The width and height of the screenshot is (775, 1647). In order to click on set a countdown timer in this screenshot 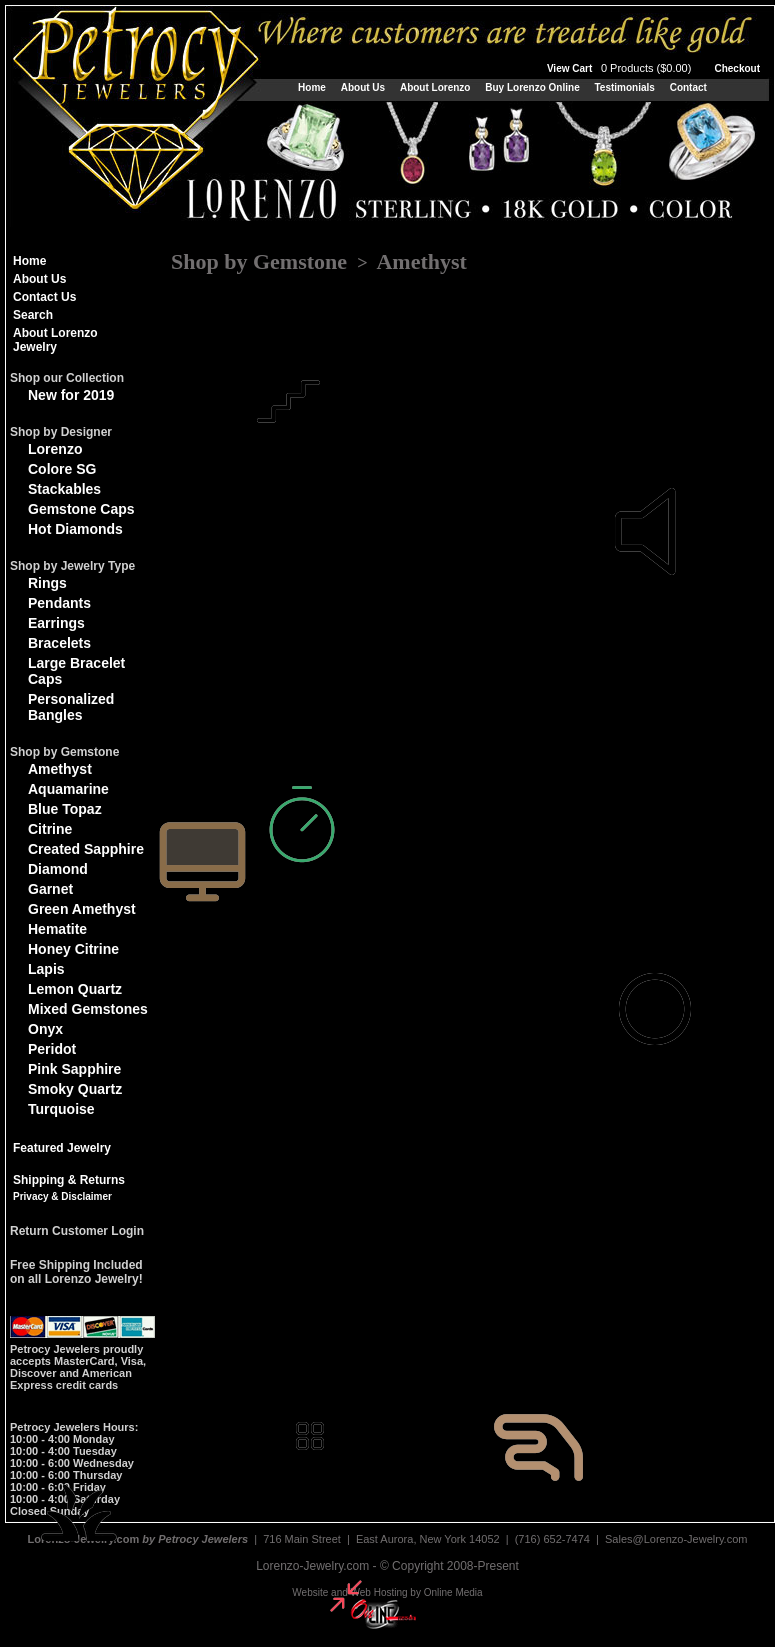, I will do `click(302, 827)`.